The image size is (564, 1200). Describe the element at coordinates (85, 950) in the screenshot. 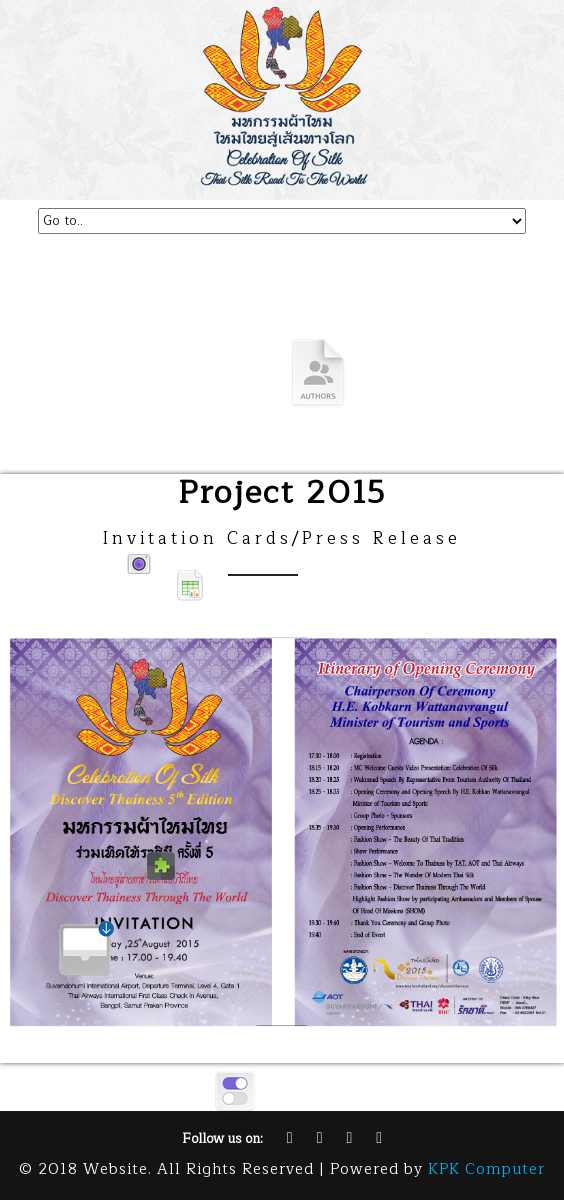

I see `access your email inbox` at that location.